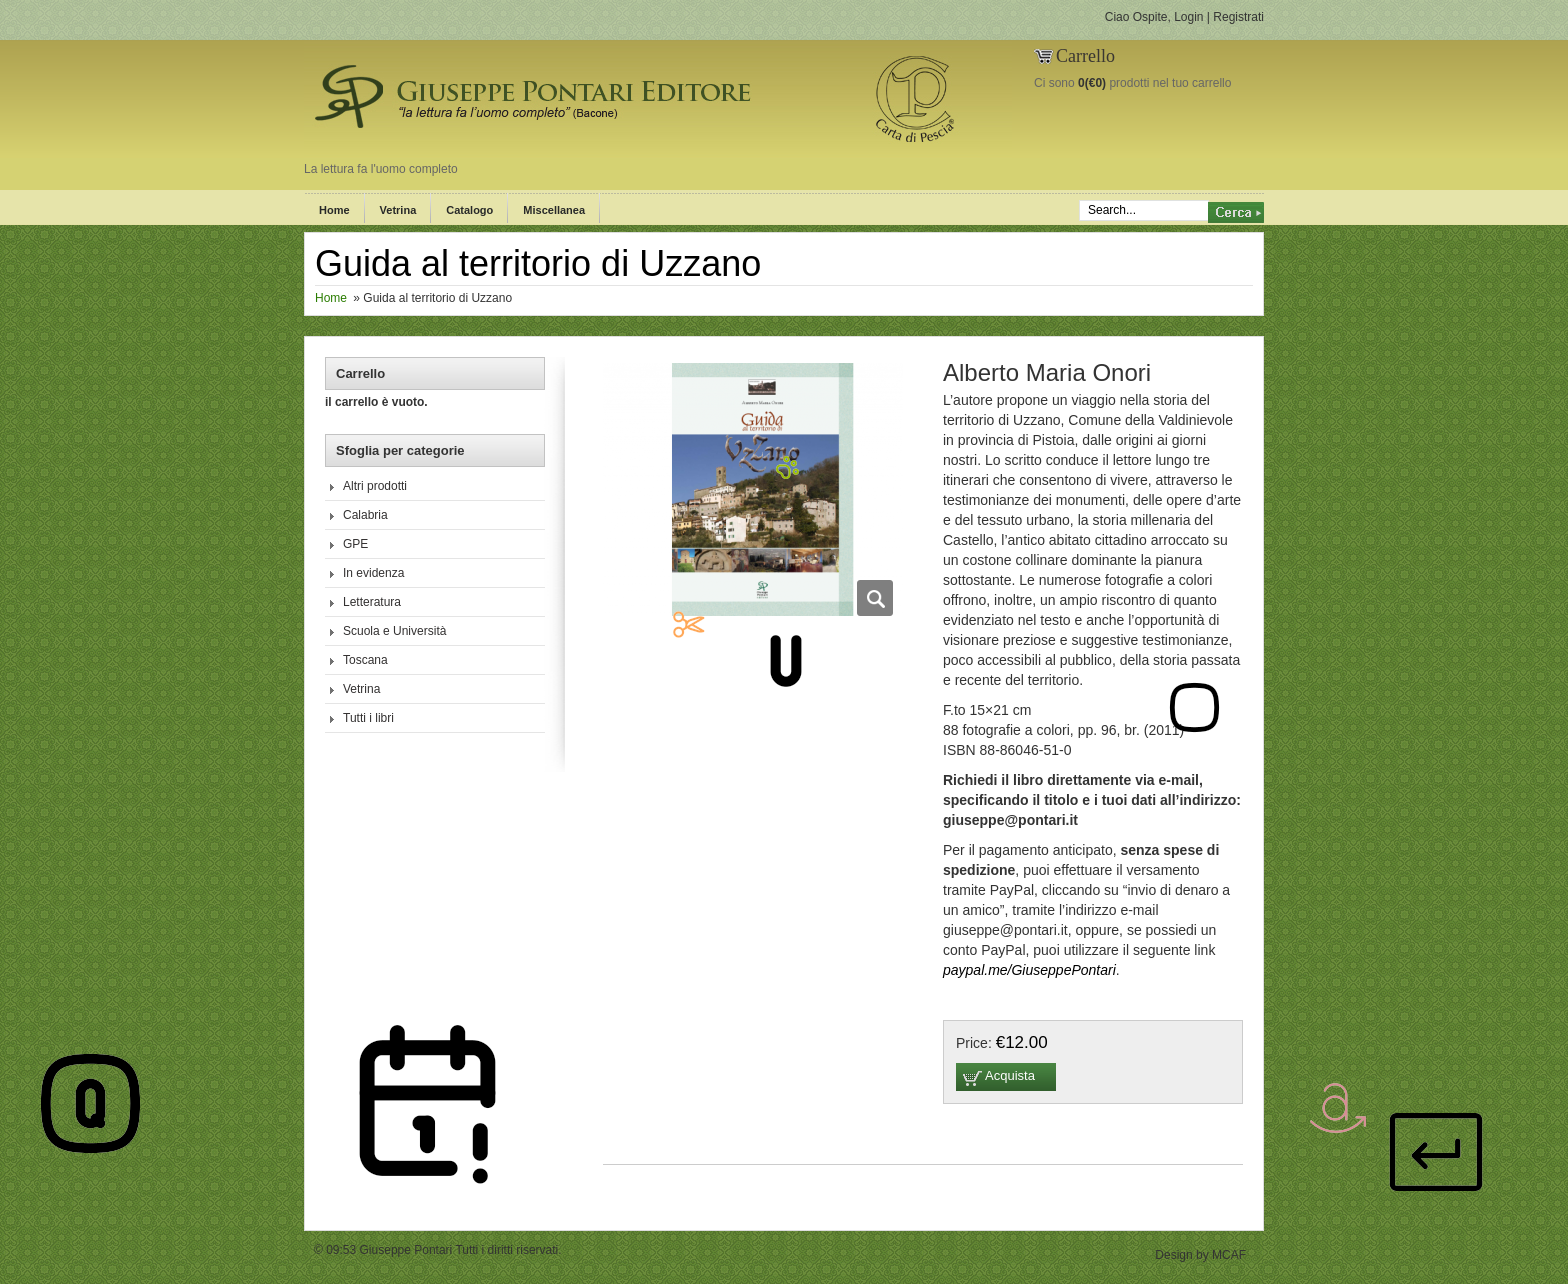 The image size is (1568, 1284). Describe the element at coordinates (427, 1100) in the screenshot. I see `calendar event requiring attention` at that location.